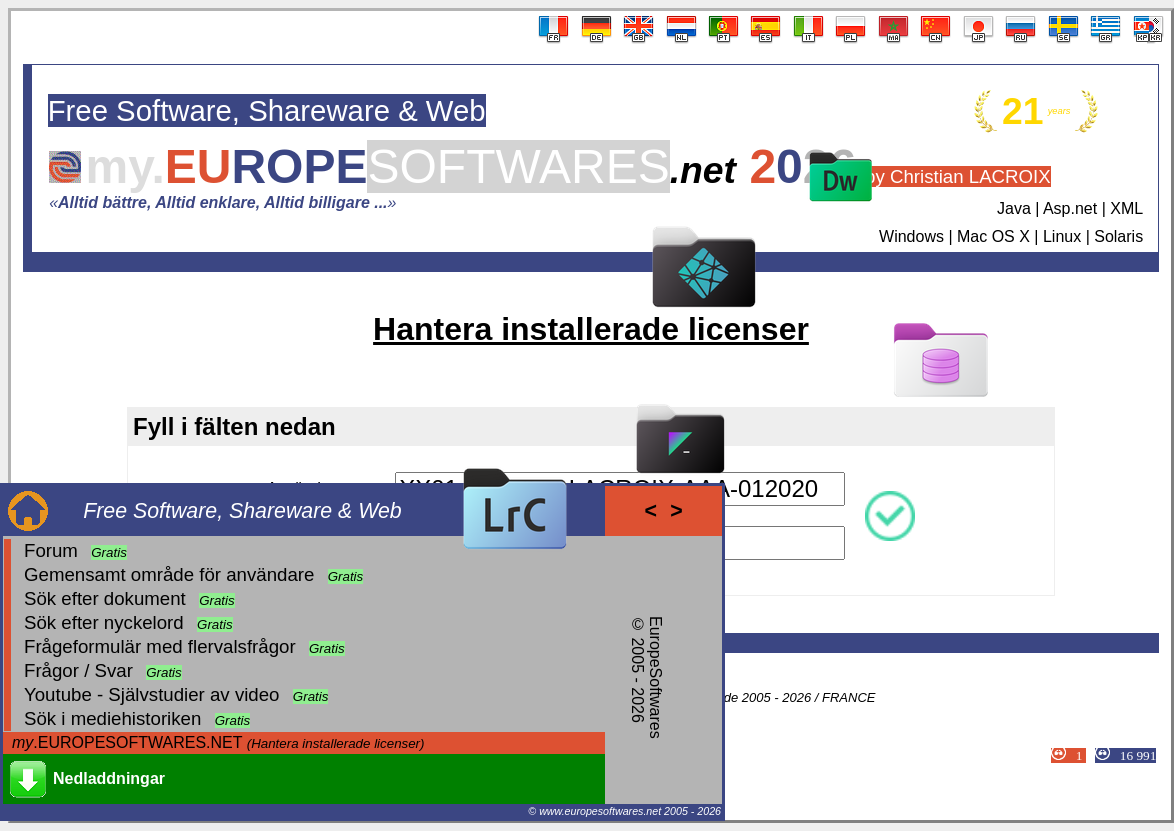  What do you see at coordinates (703, 269) in the screenshot?
I see `folder containing Netlify project files` at bounding box center [703, 269].